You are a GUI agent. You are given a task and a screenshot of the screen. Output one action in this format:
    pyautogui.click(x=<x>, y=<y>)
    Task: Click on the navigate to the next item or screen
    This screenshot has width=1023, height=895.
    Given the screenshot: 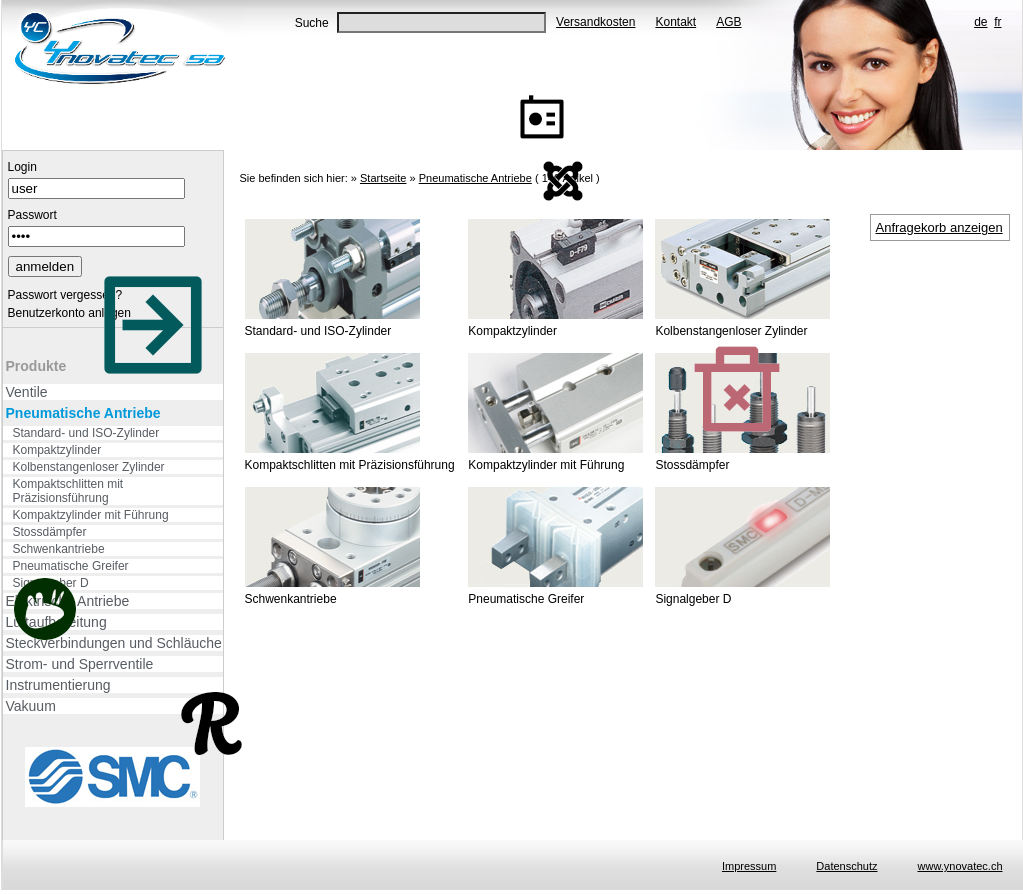 What is the action you would take?
    pyautogui.click(x=153, y=325)
    